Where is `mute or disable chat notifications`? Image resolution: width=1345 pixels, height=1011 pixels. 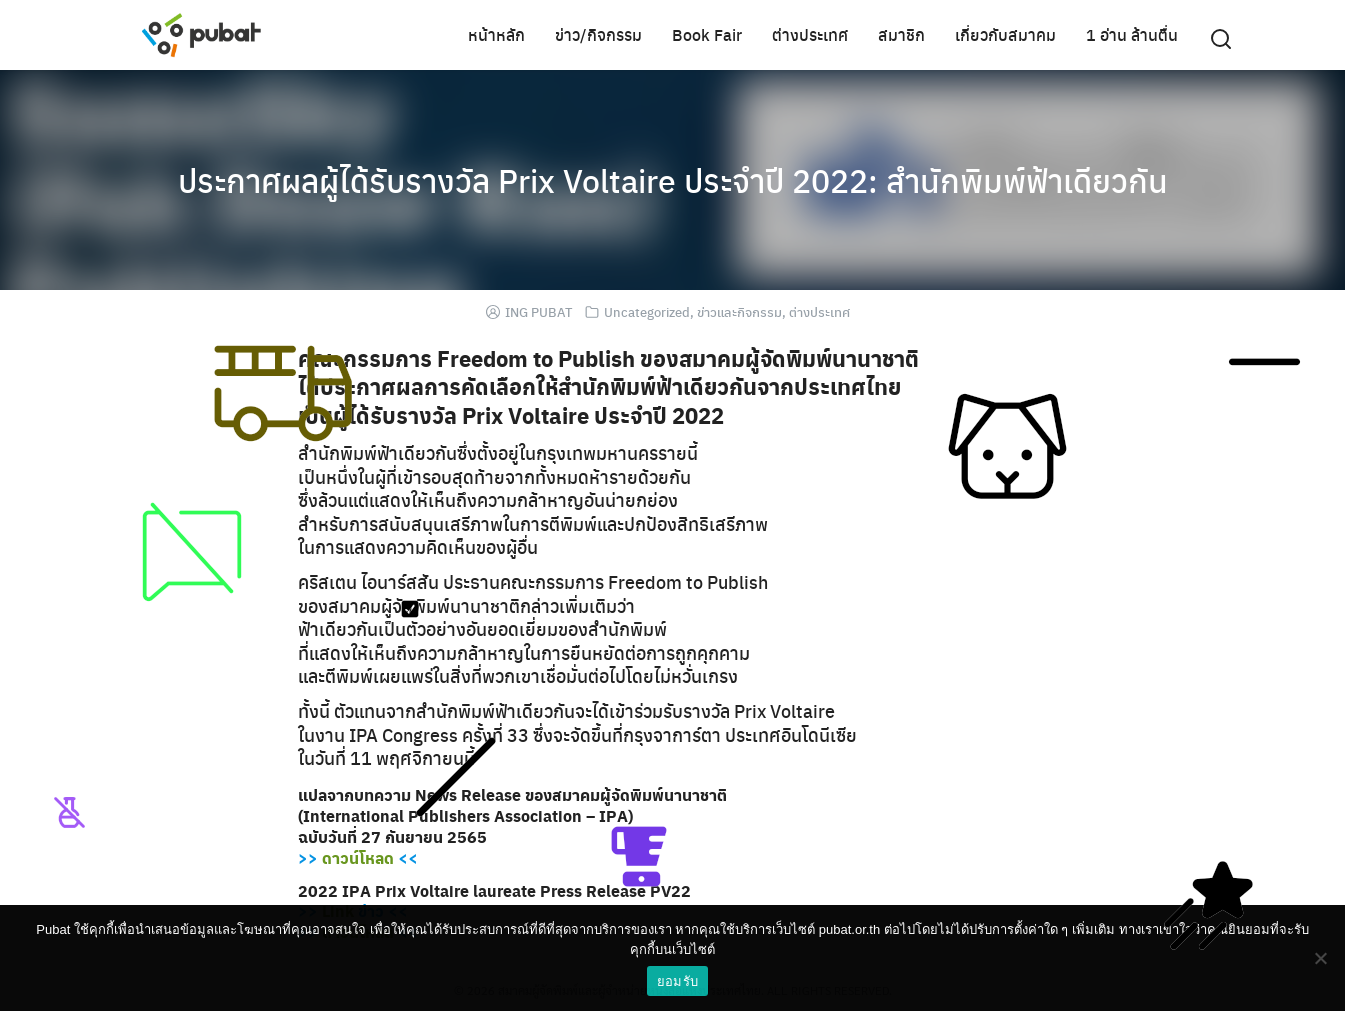
mute or disable chat notifications is located at coordinates (192, 548).